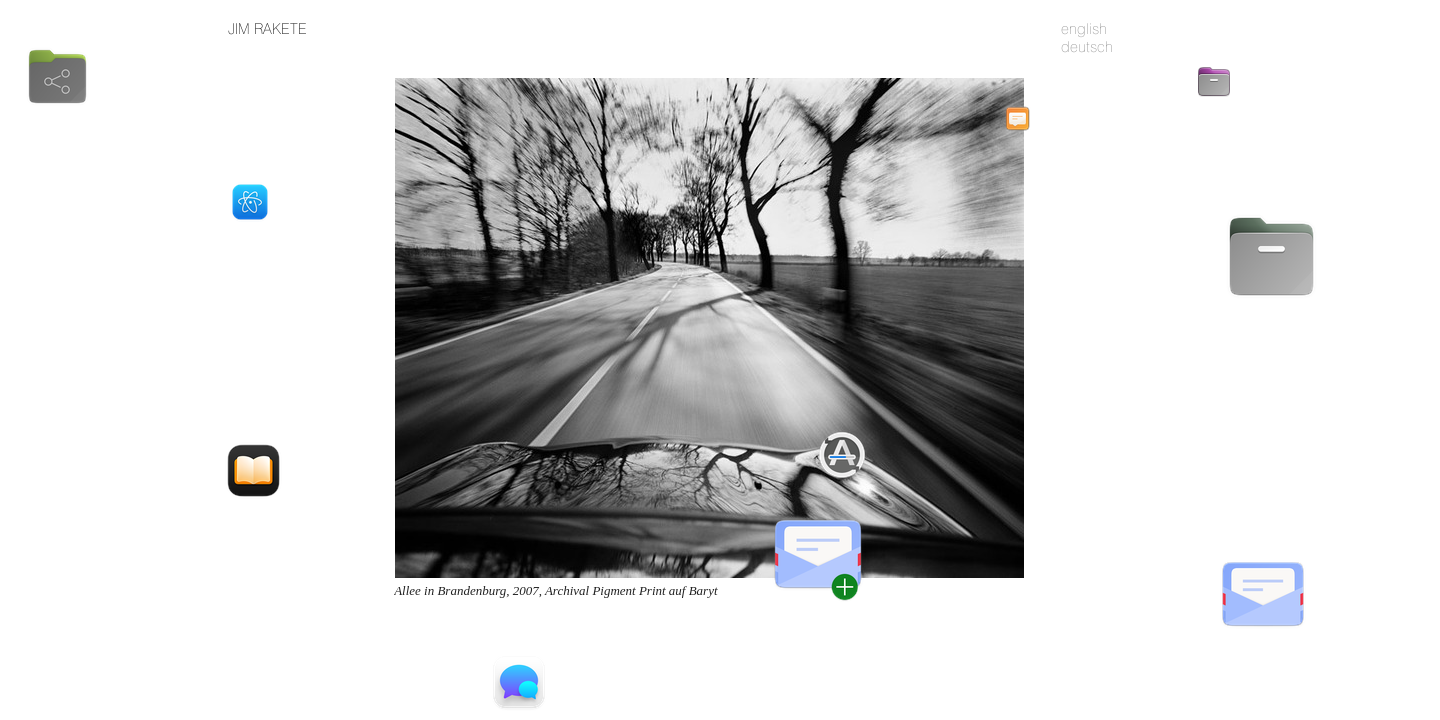 The image size is (1440, 720). I want to click on compose a new email, so click(818, 554).